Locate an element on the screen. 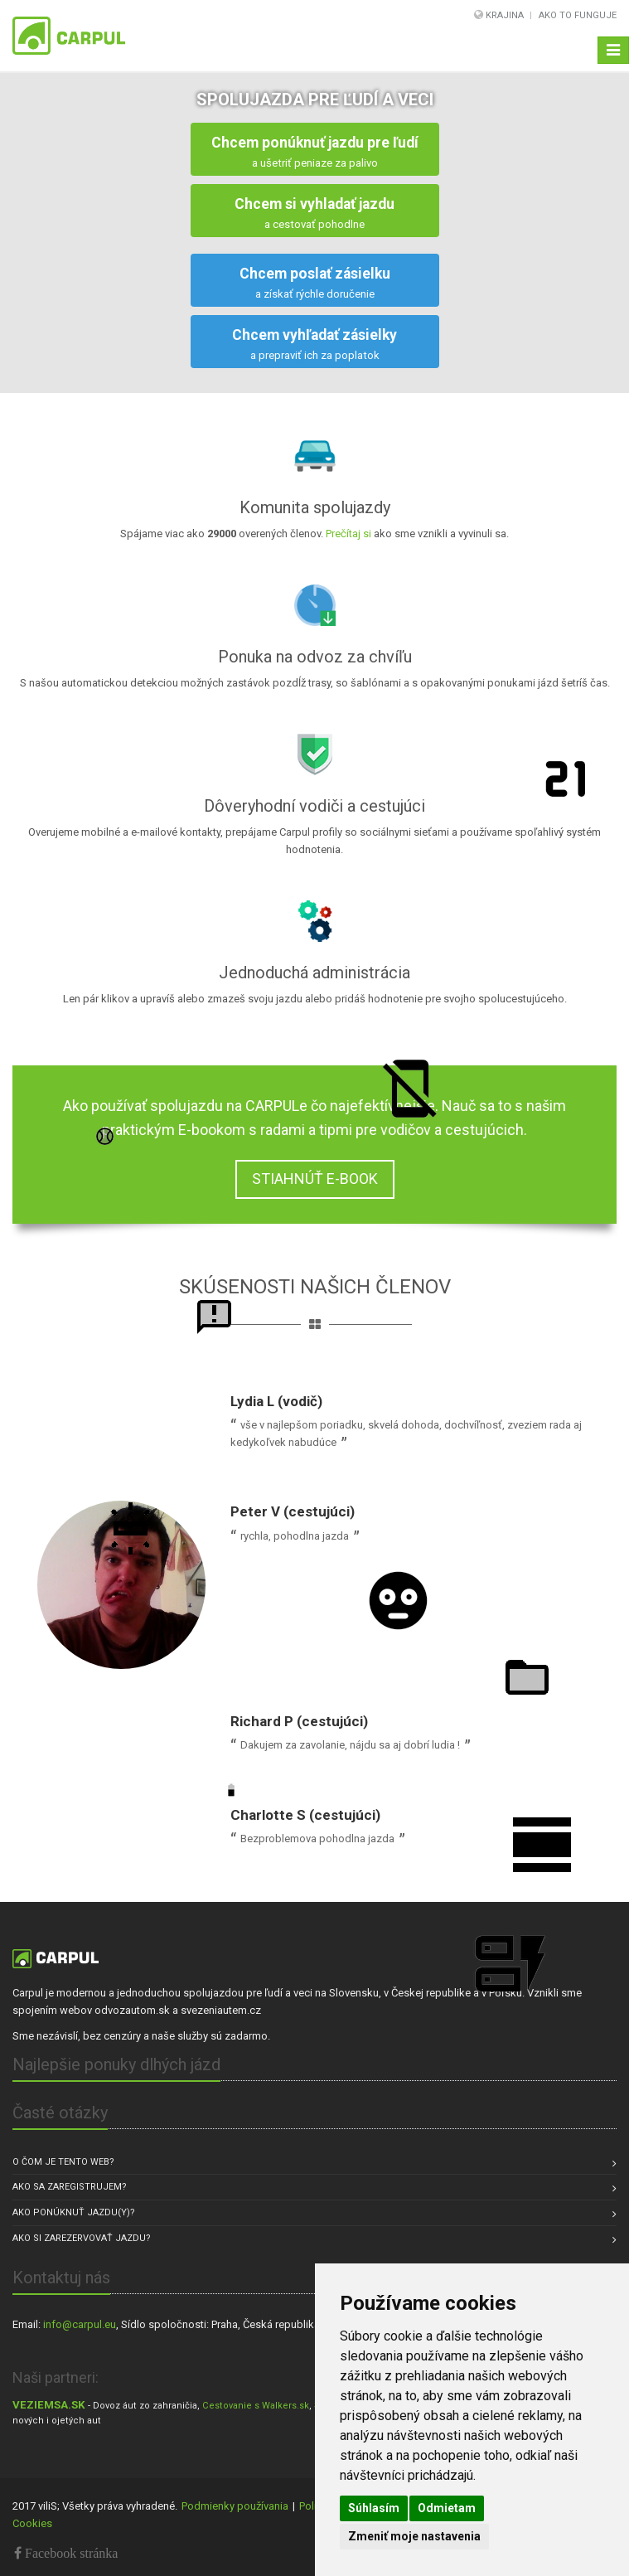 The image size is (629, 2576). indicates battery level at approximately 60% is located at coordinates (231, 1790).